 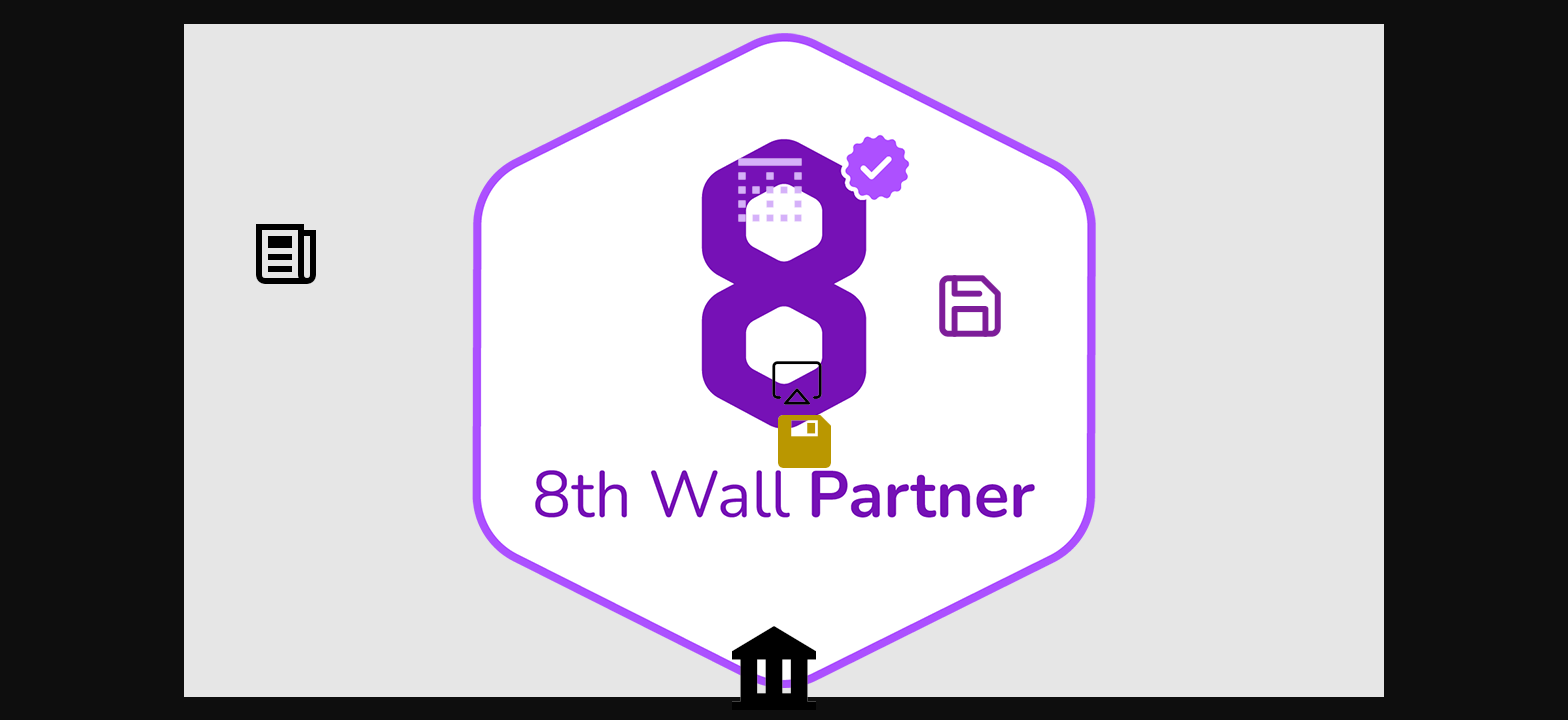 I want to click on access your saved content library, so click(x=774, y=668).